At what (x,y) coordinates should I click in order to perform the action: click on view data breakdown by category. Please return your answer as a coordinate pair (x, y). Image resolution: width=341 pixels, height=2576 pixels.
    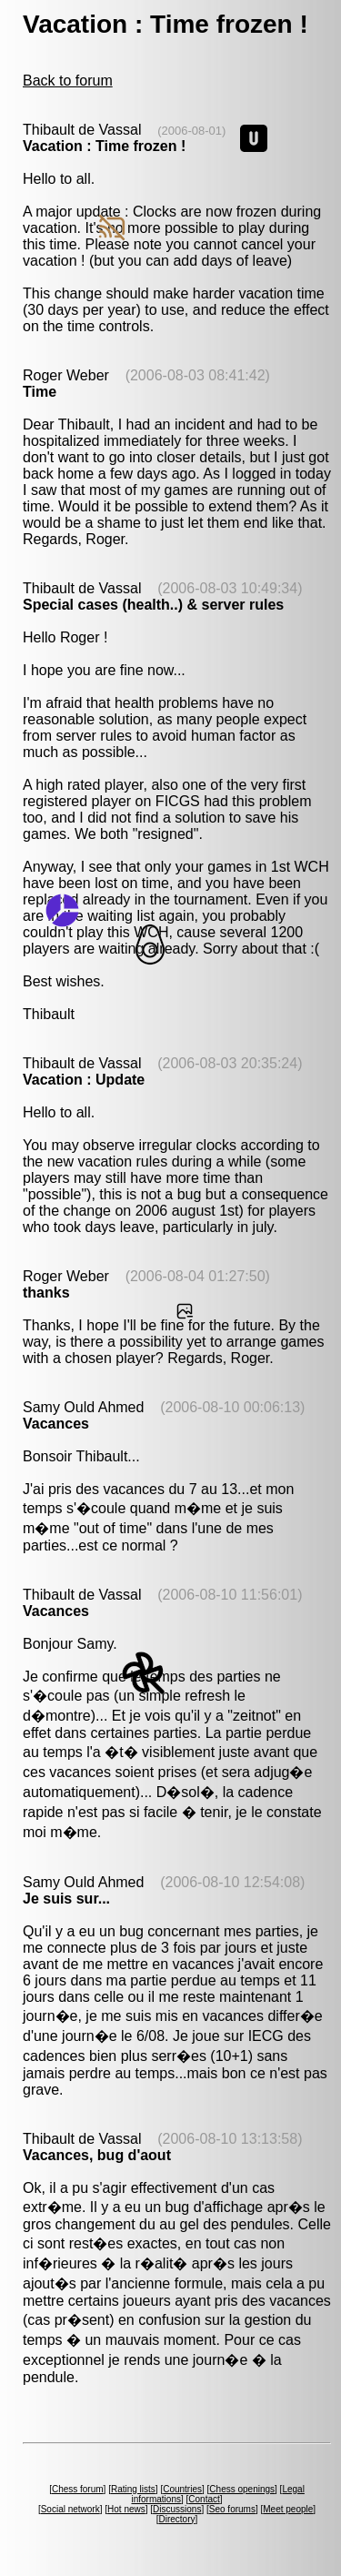
    Looking at the image, I should click on (62, 910).